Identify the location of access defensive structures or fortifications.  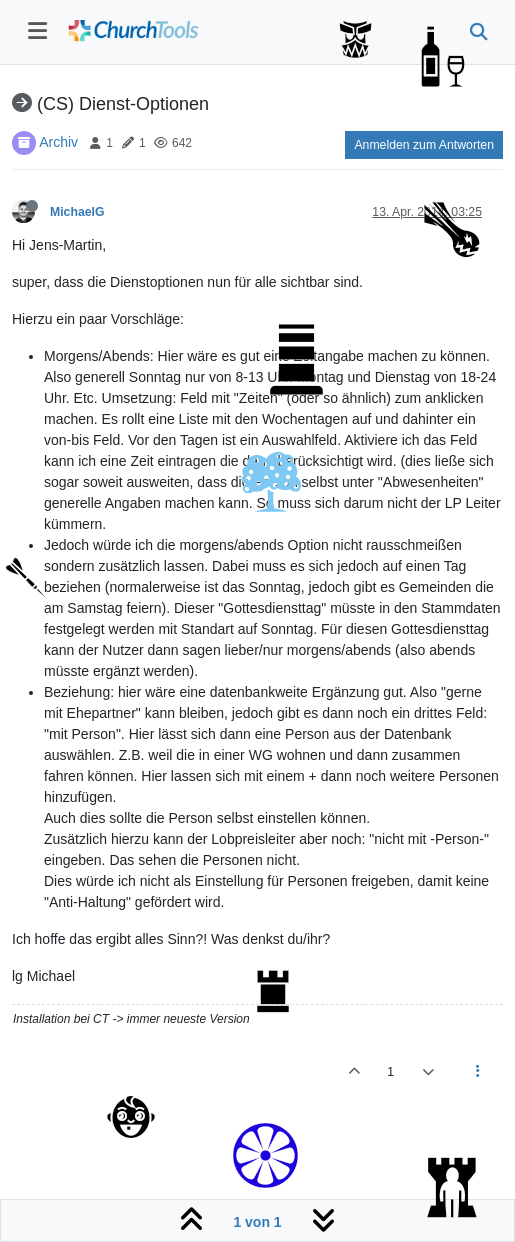
(451, 1187).